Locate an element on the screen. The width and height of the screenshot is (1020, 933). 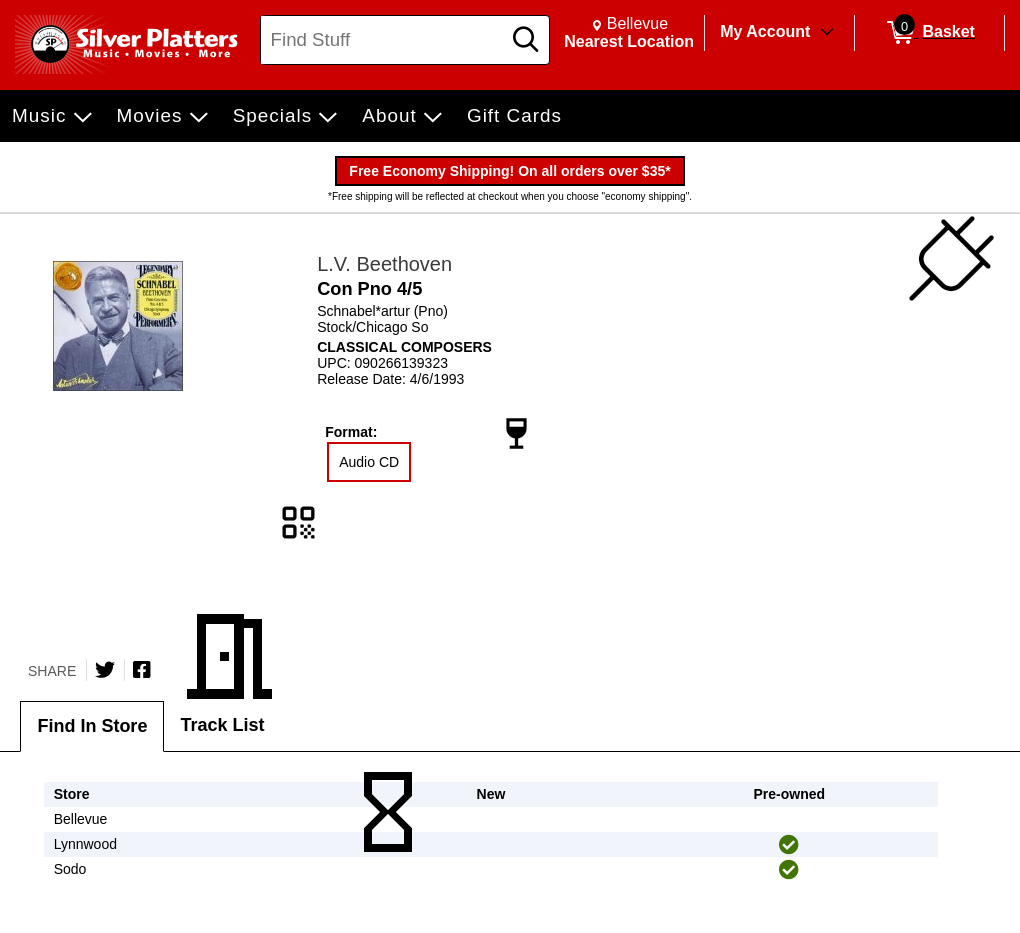
connect to a power source is located at coordinates (950, 260).